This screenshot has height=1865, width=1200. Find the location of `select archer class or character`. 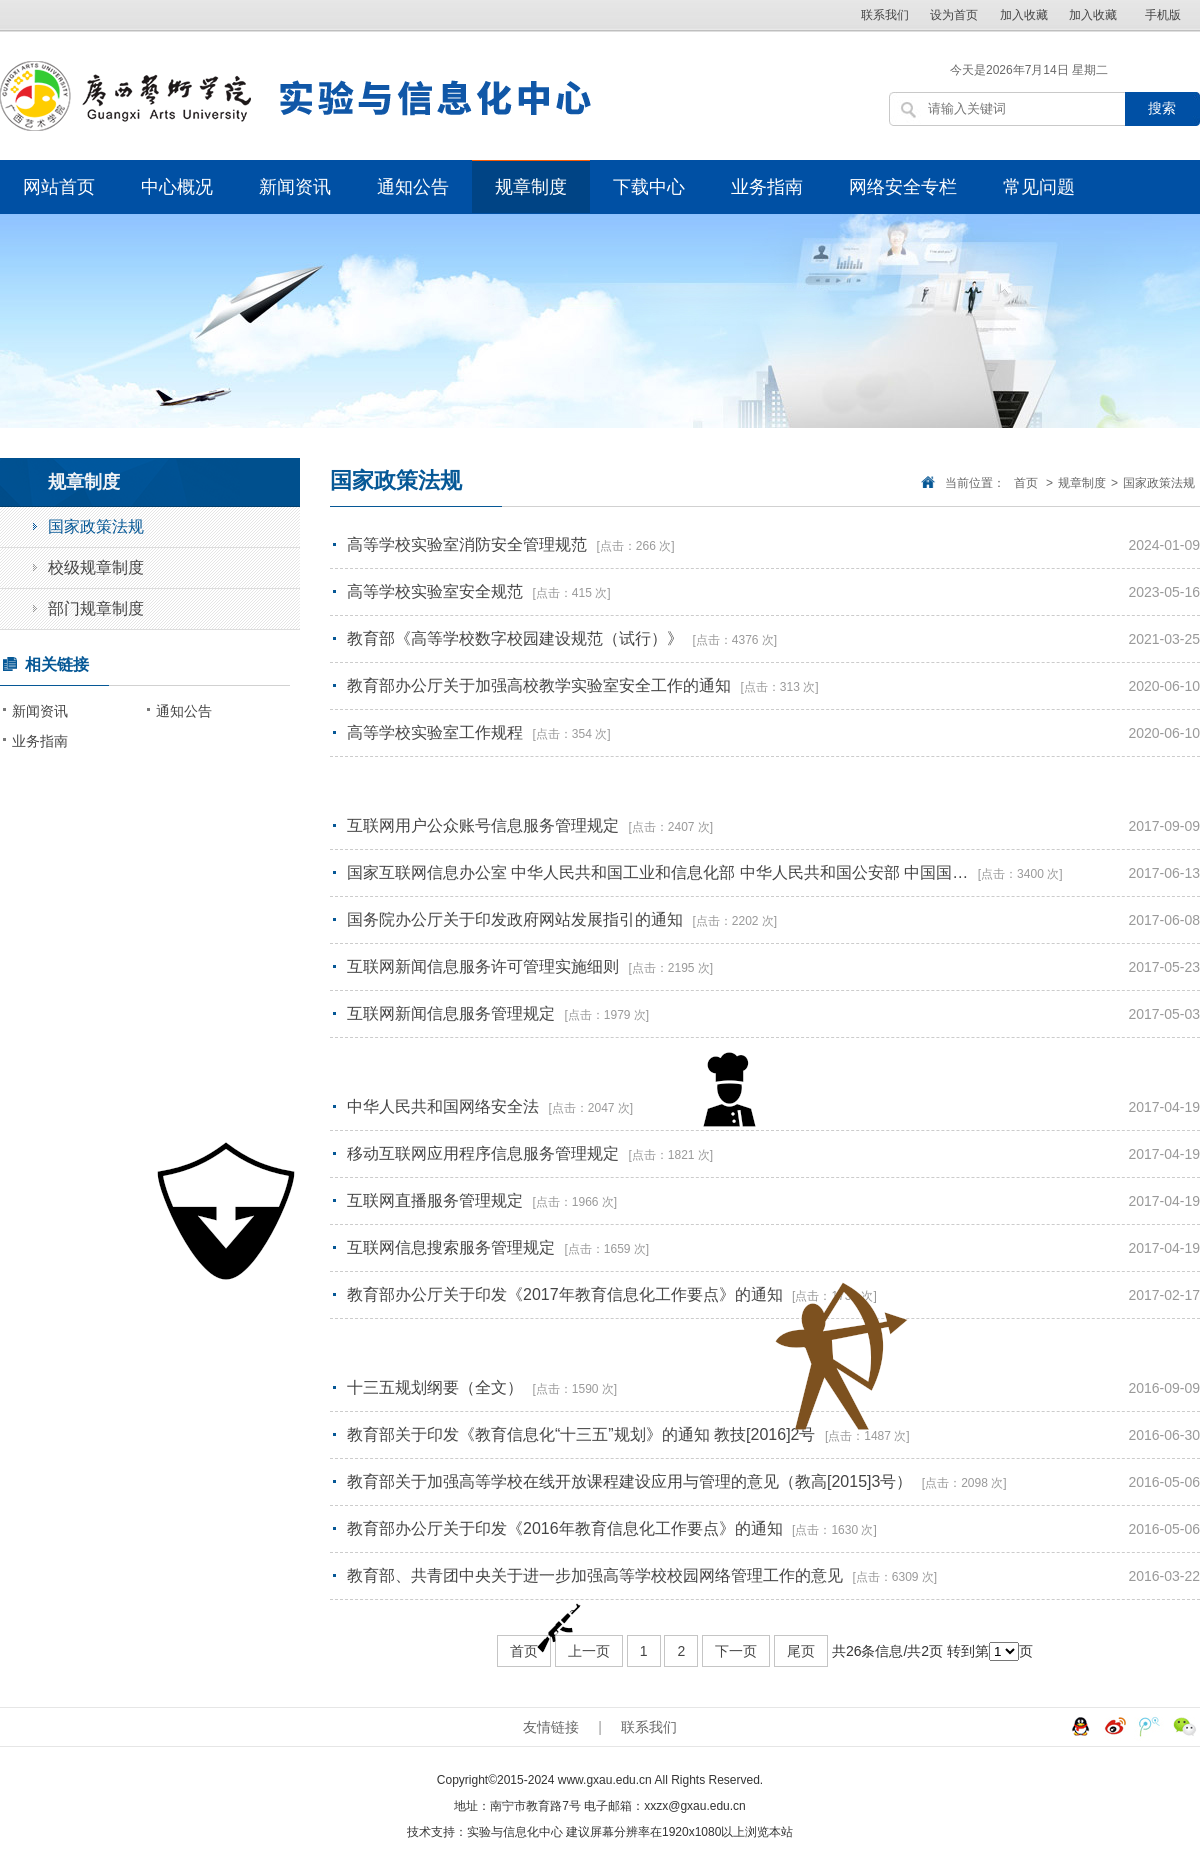

select archer class or character is located at coordinates (835, 1357).